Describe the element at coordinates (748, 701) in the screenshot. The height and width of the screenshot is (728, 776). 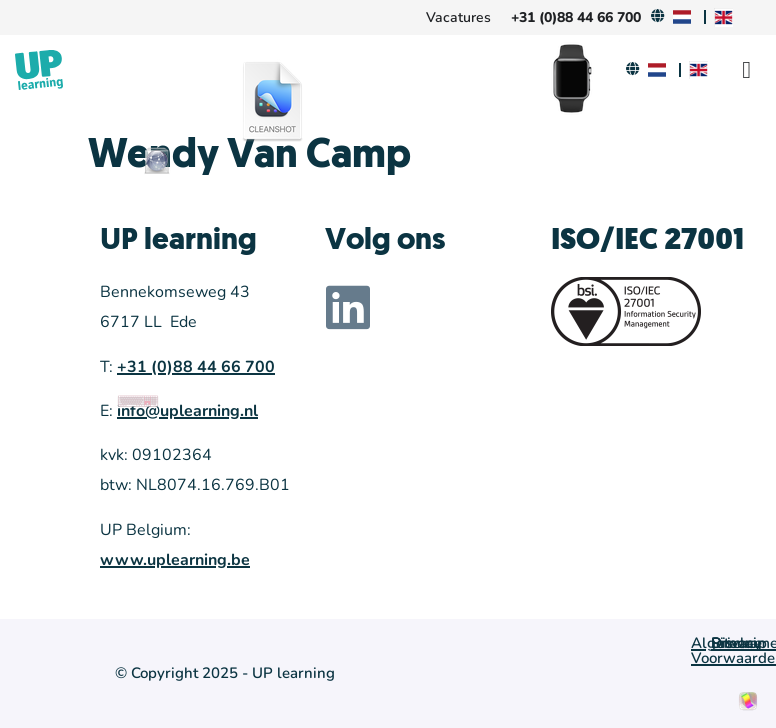
I see `open grapher to plot mathematical equations` at that location.